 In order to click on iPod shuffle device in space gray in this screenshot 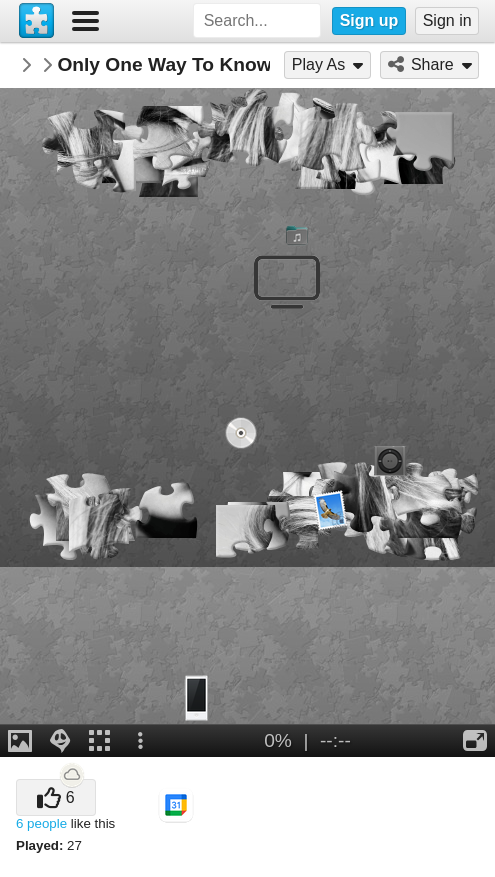, I will do `click(390, 461)`.